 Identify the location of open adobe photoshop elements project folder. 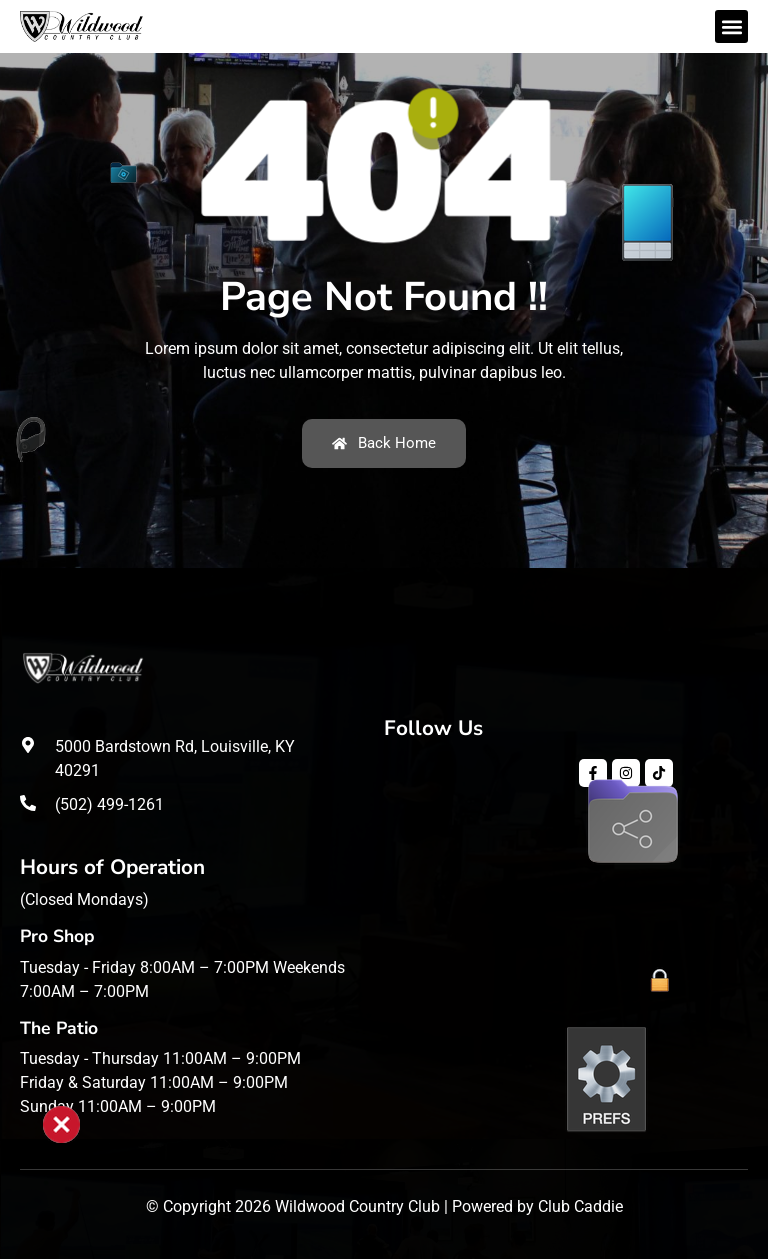
(123, 173).